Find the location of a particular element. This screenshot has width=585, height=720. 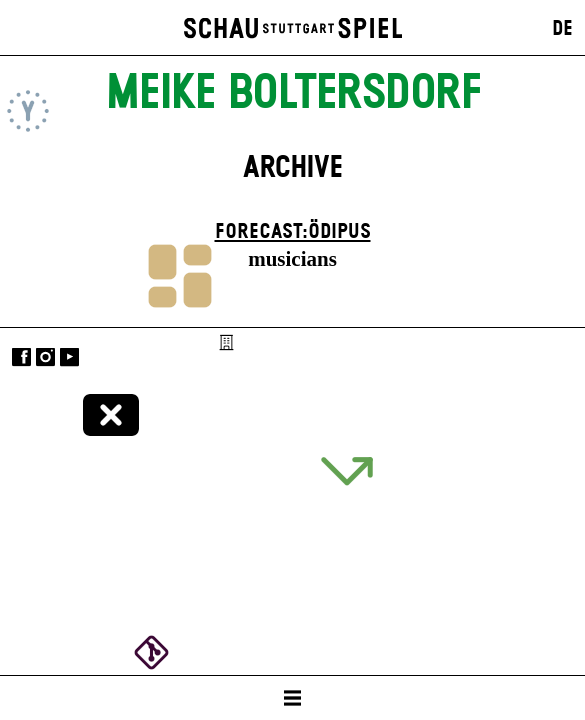

indicates a pending or in-progress status for option Y is located at coordinates (28, 111).